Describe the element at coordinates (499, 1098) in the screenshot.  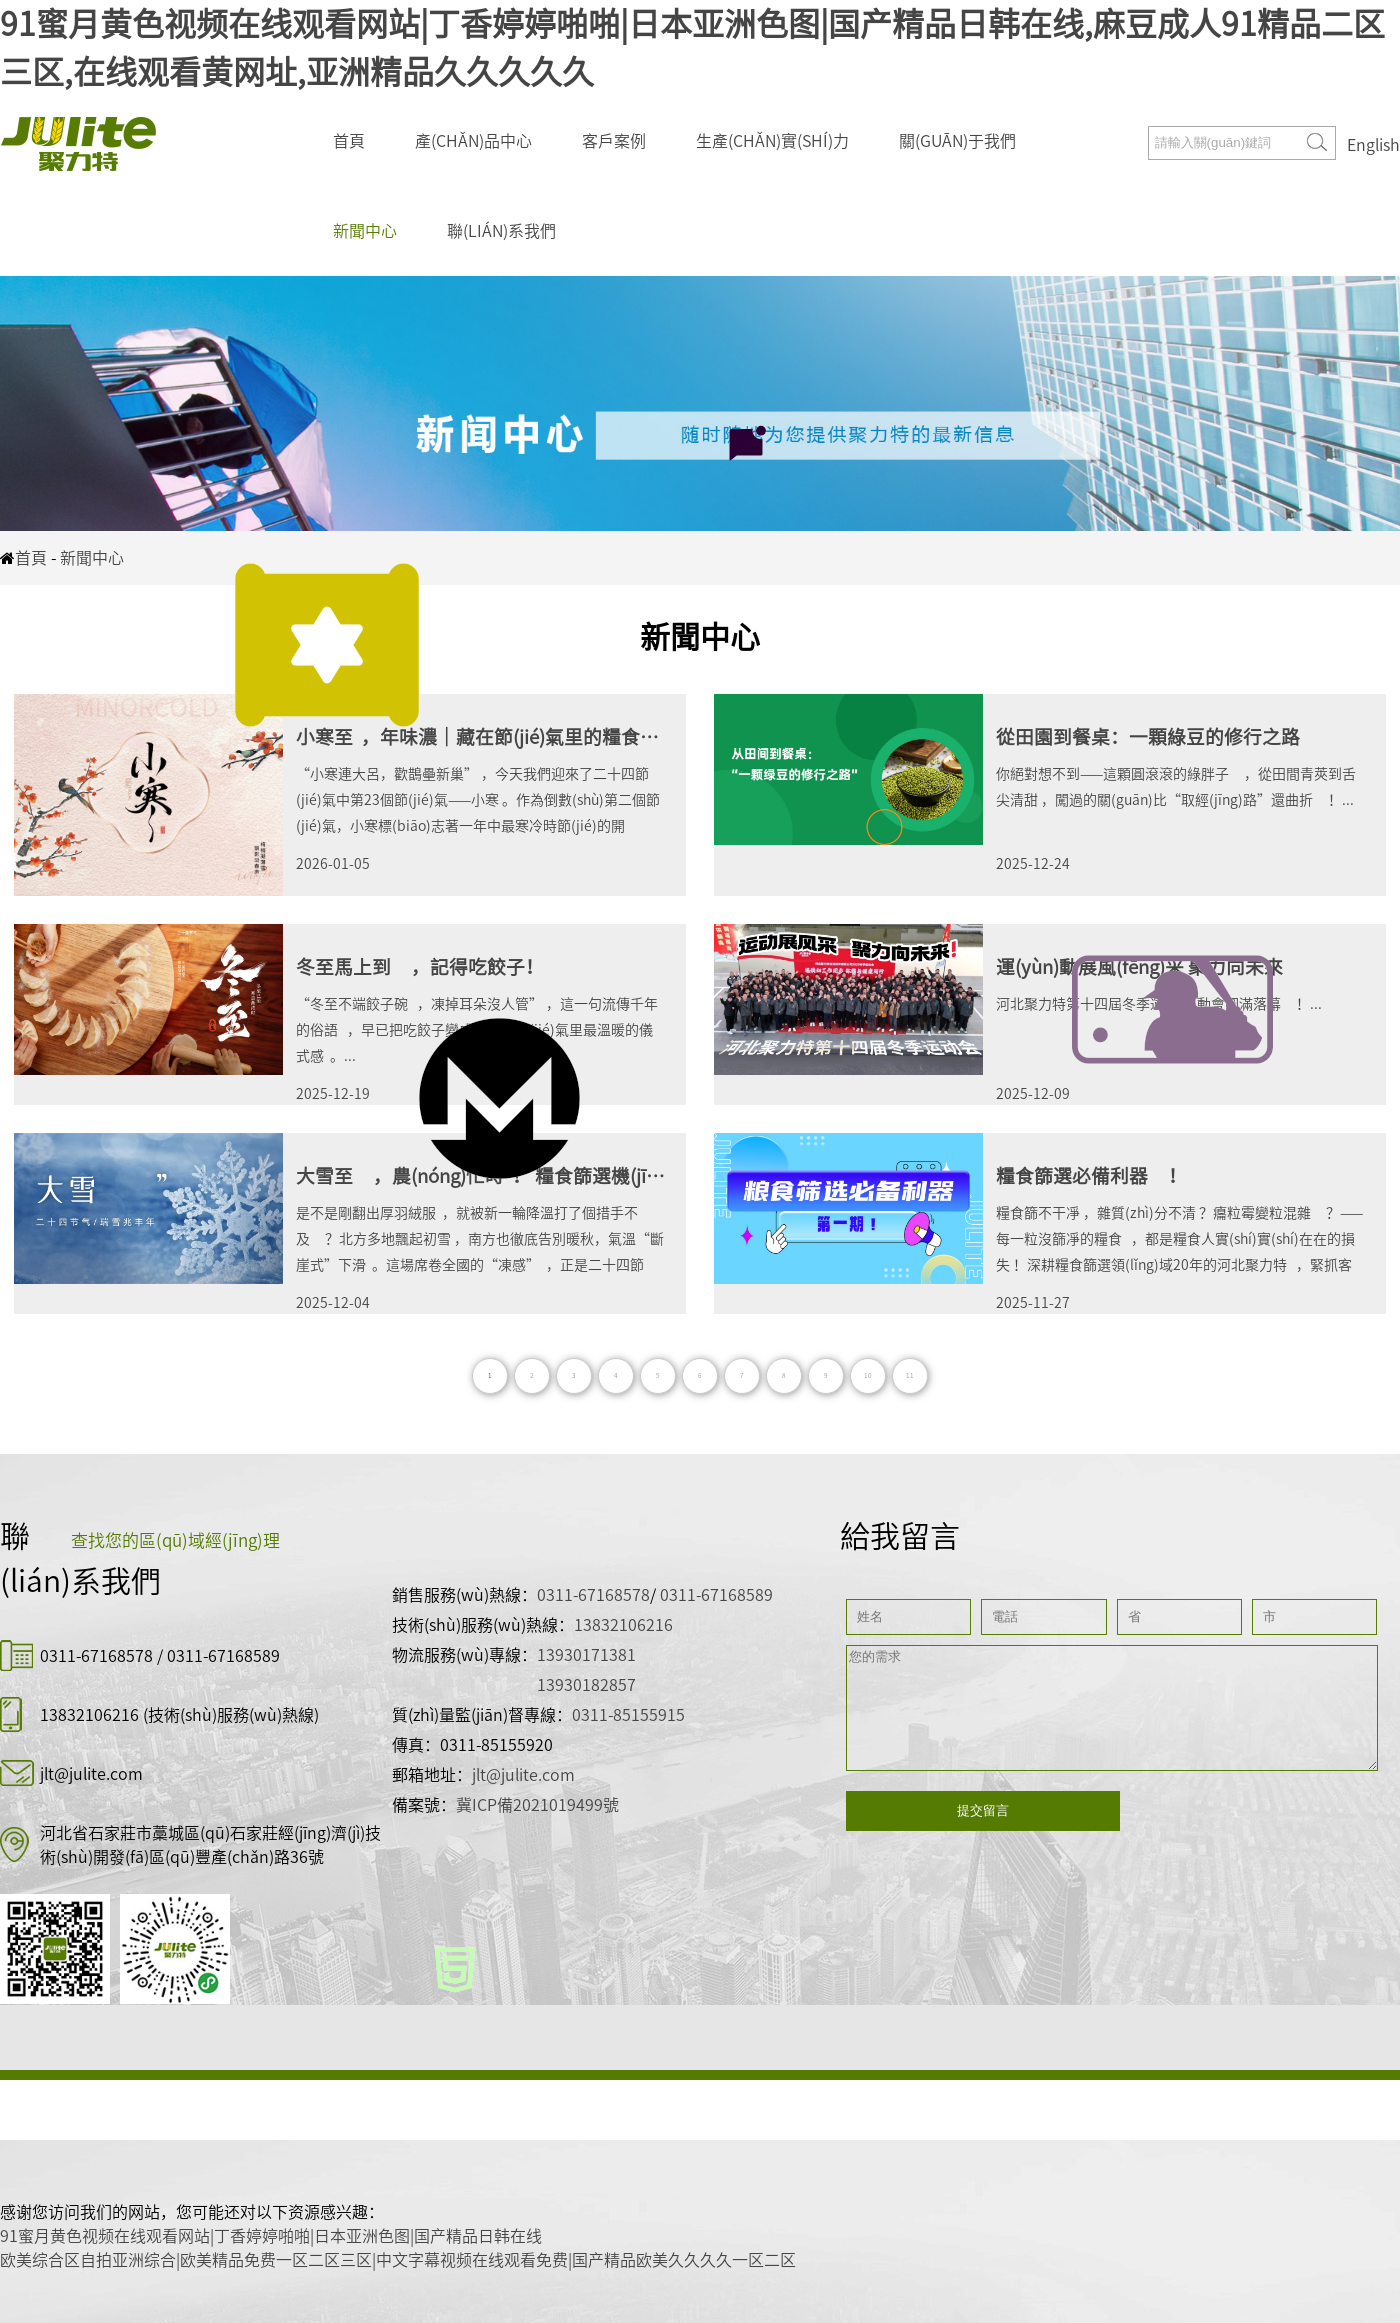
I see `monero cryptocurrency logo` at that location.